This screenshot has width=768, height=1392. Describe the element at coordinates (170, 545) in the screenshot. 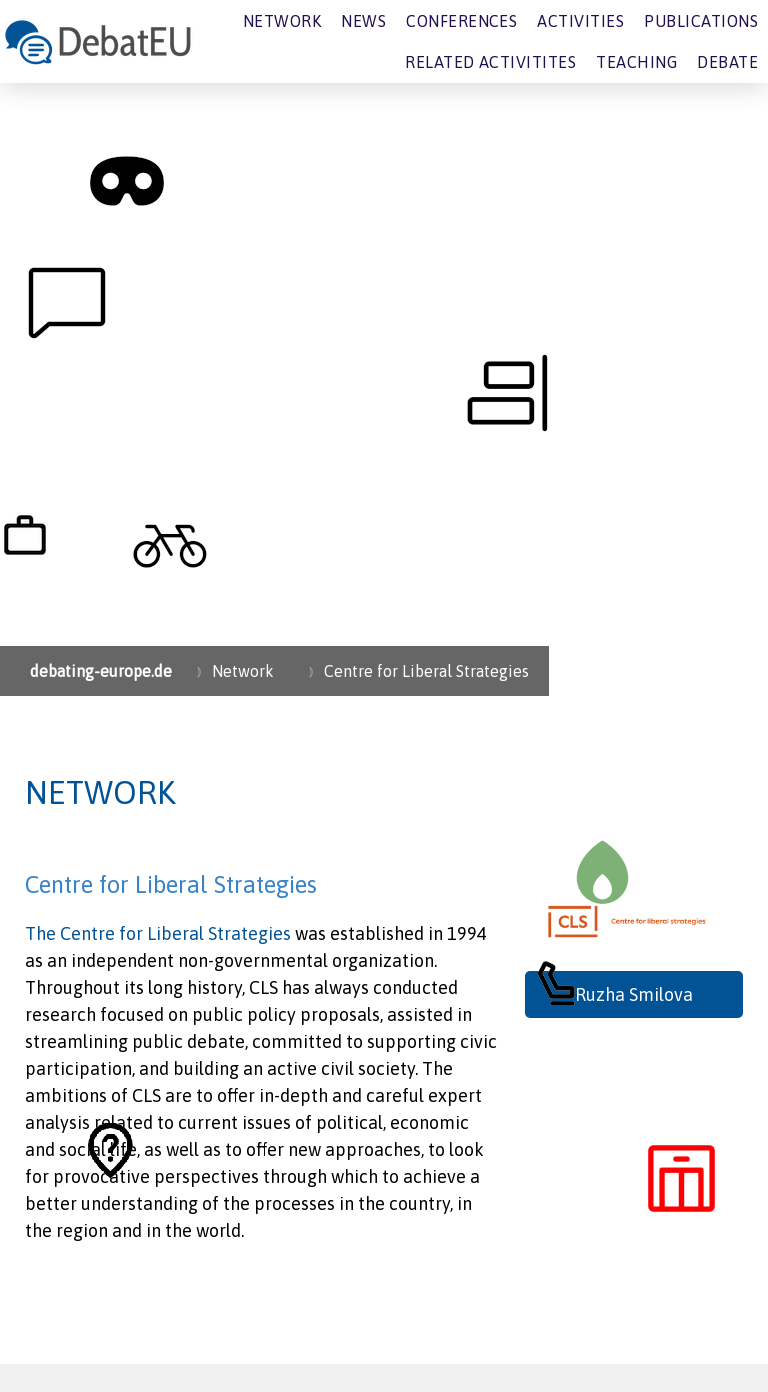

I see `access bike rental or cycling options` at that location.